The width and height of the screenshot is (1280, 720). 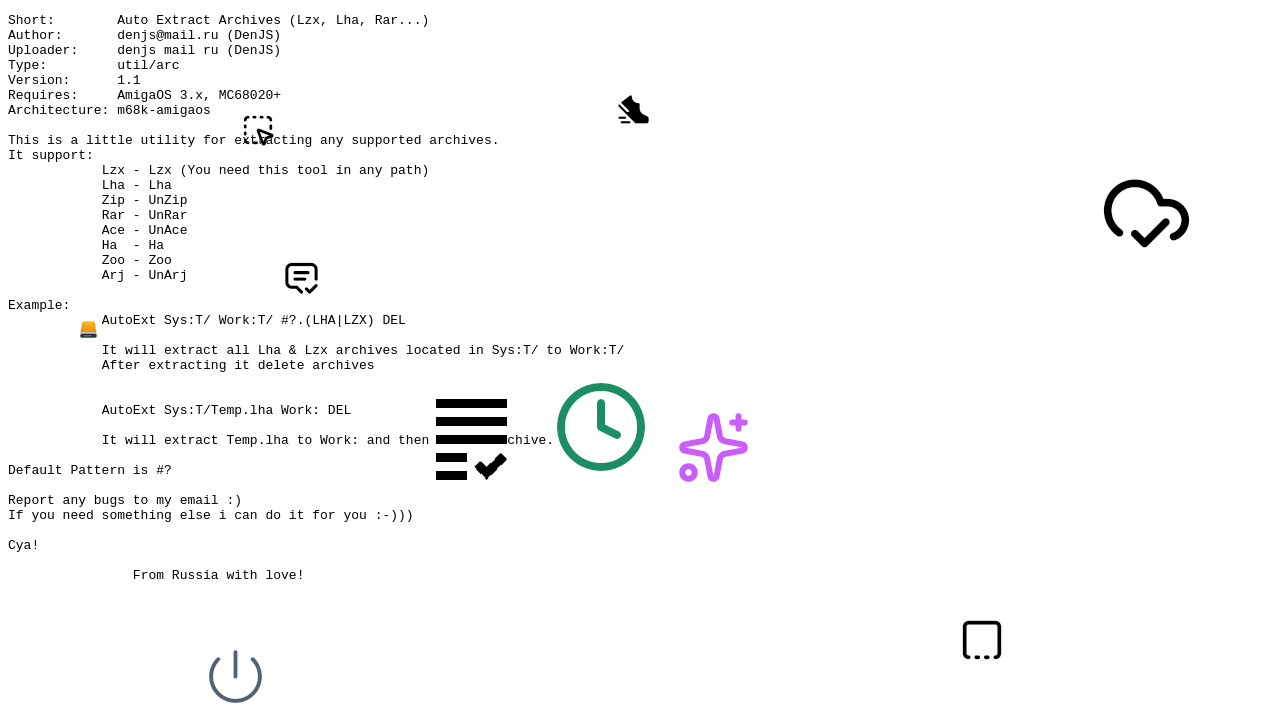 What do you see at coordinates (982, 640) in the screenshot?
I see `indicates a container with a collapsible or expandable bottom section` at bounding box center [982, 640].